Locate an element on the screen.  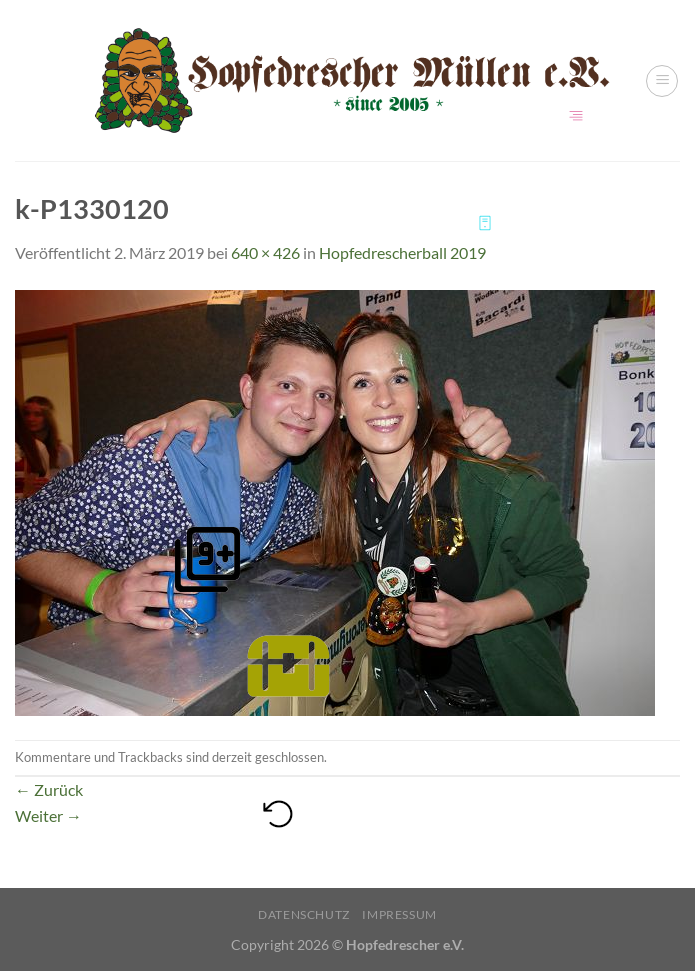
undo the last action is located at coordinates (279, 814).